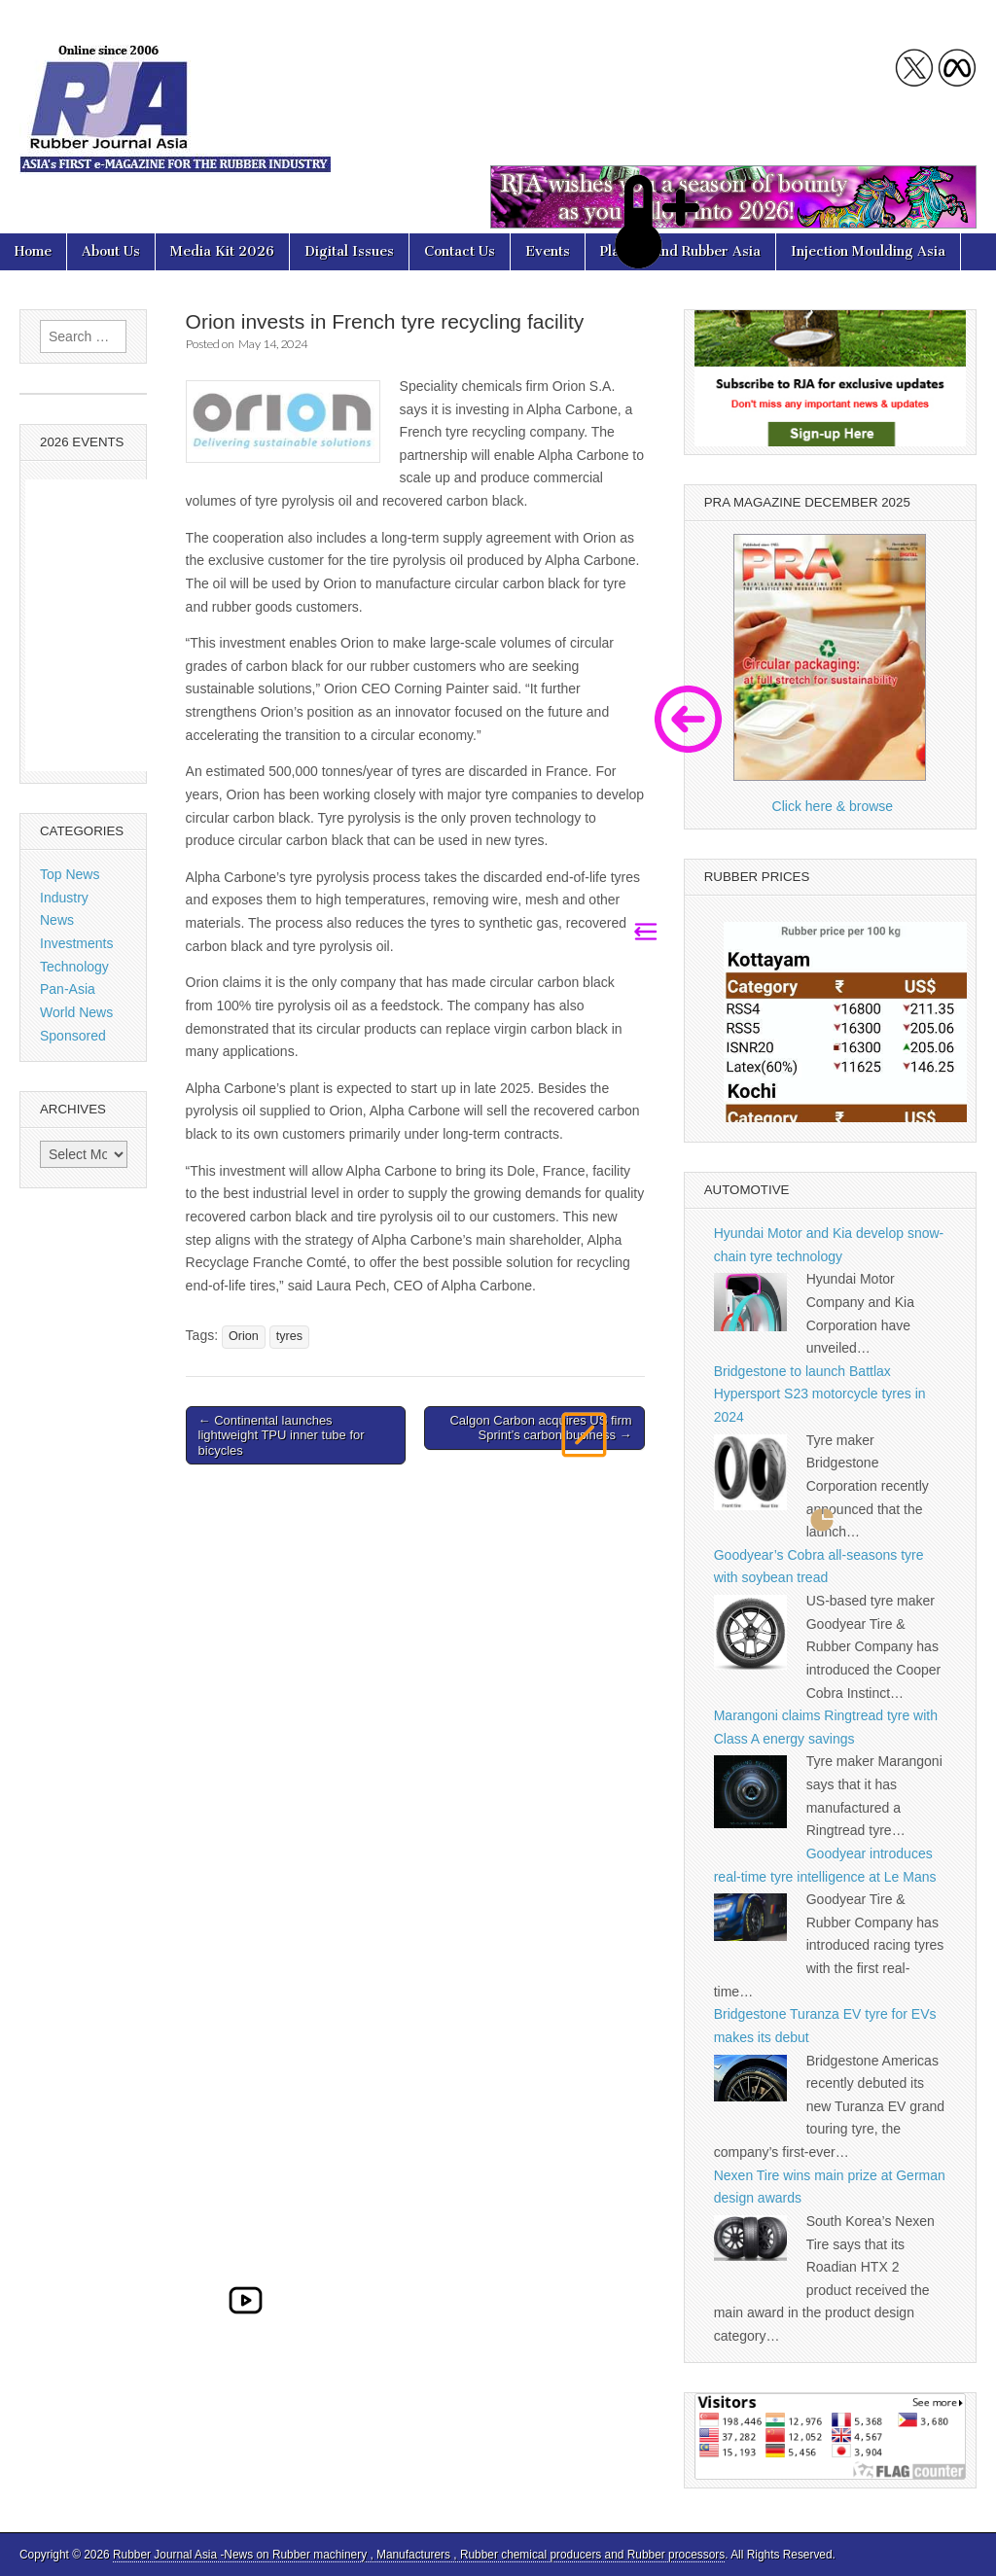 The width and height of the screenshot is (996, 2576). I want to click on open YouTube app, so click(245, 2300).